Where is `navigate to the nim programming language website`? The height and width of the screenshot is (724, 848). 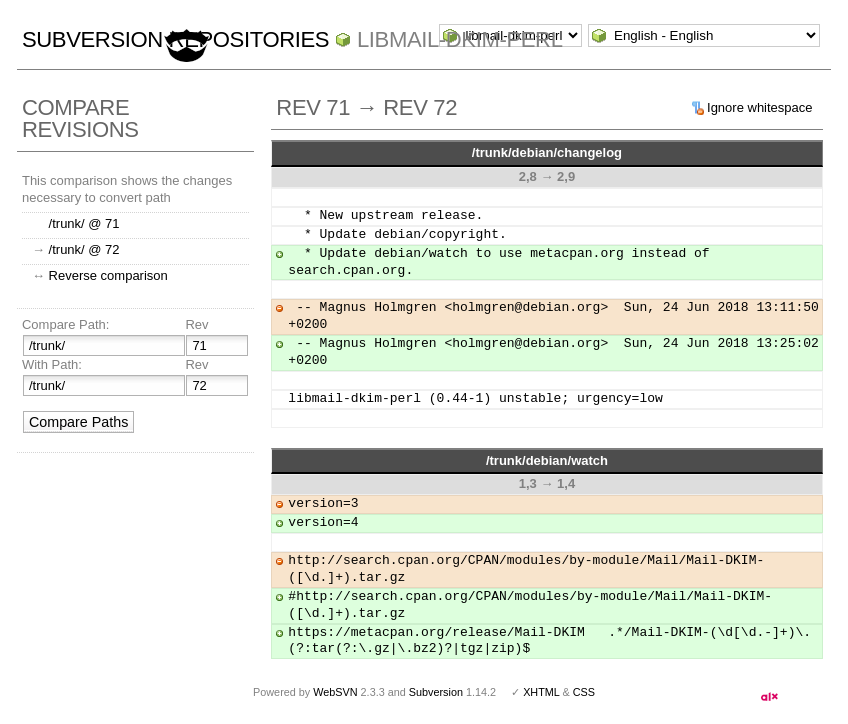 navigate to the nim programming language website is located at coordinates (186, 45).